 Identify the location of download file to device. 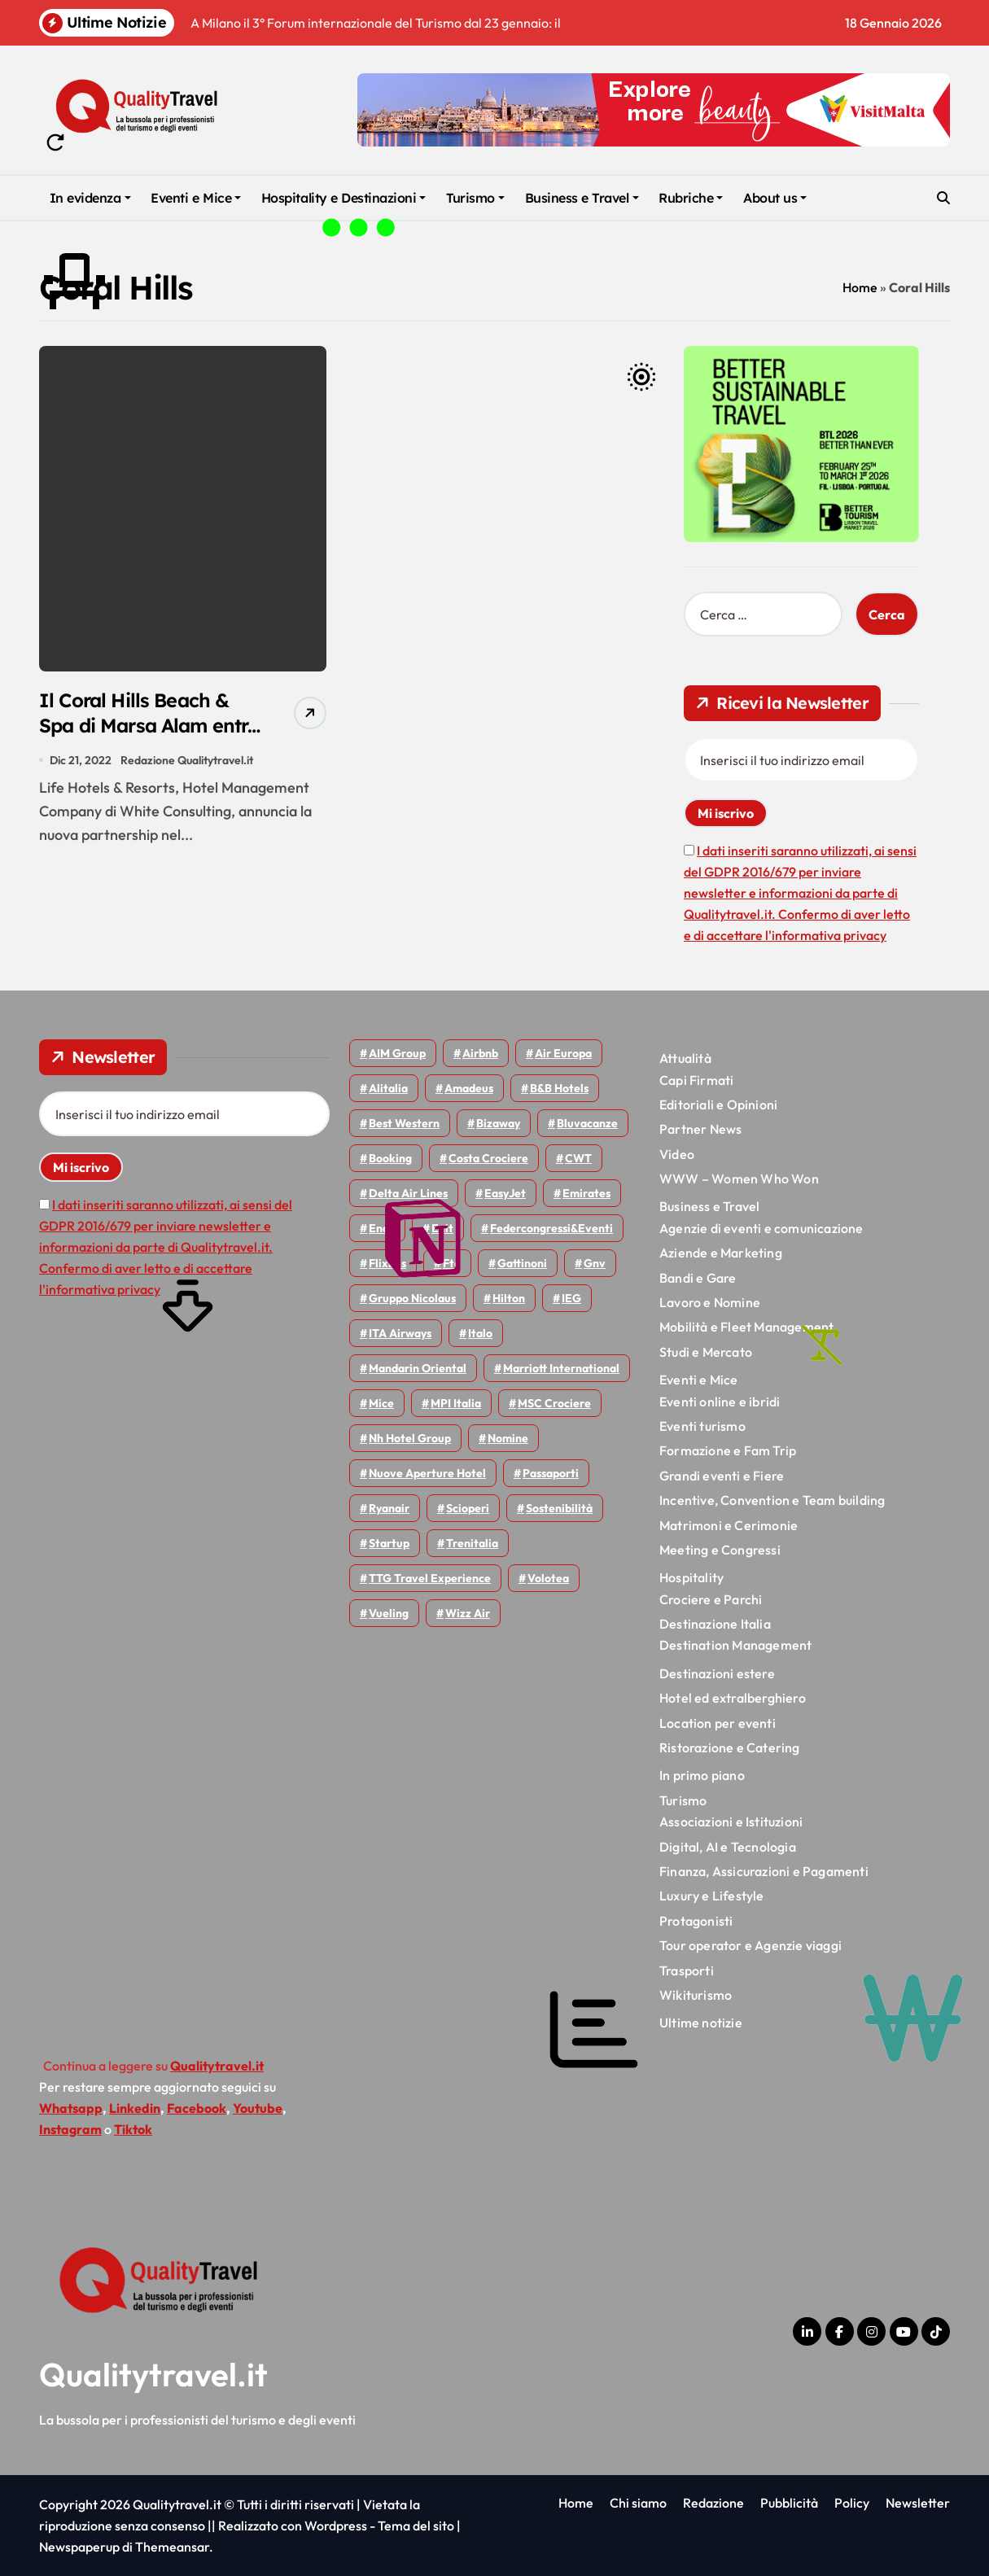
(187, 1304).